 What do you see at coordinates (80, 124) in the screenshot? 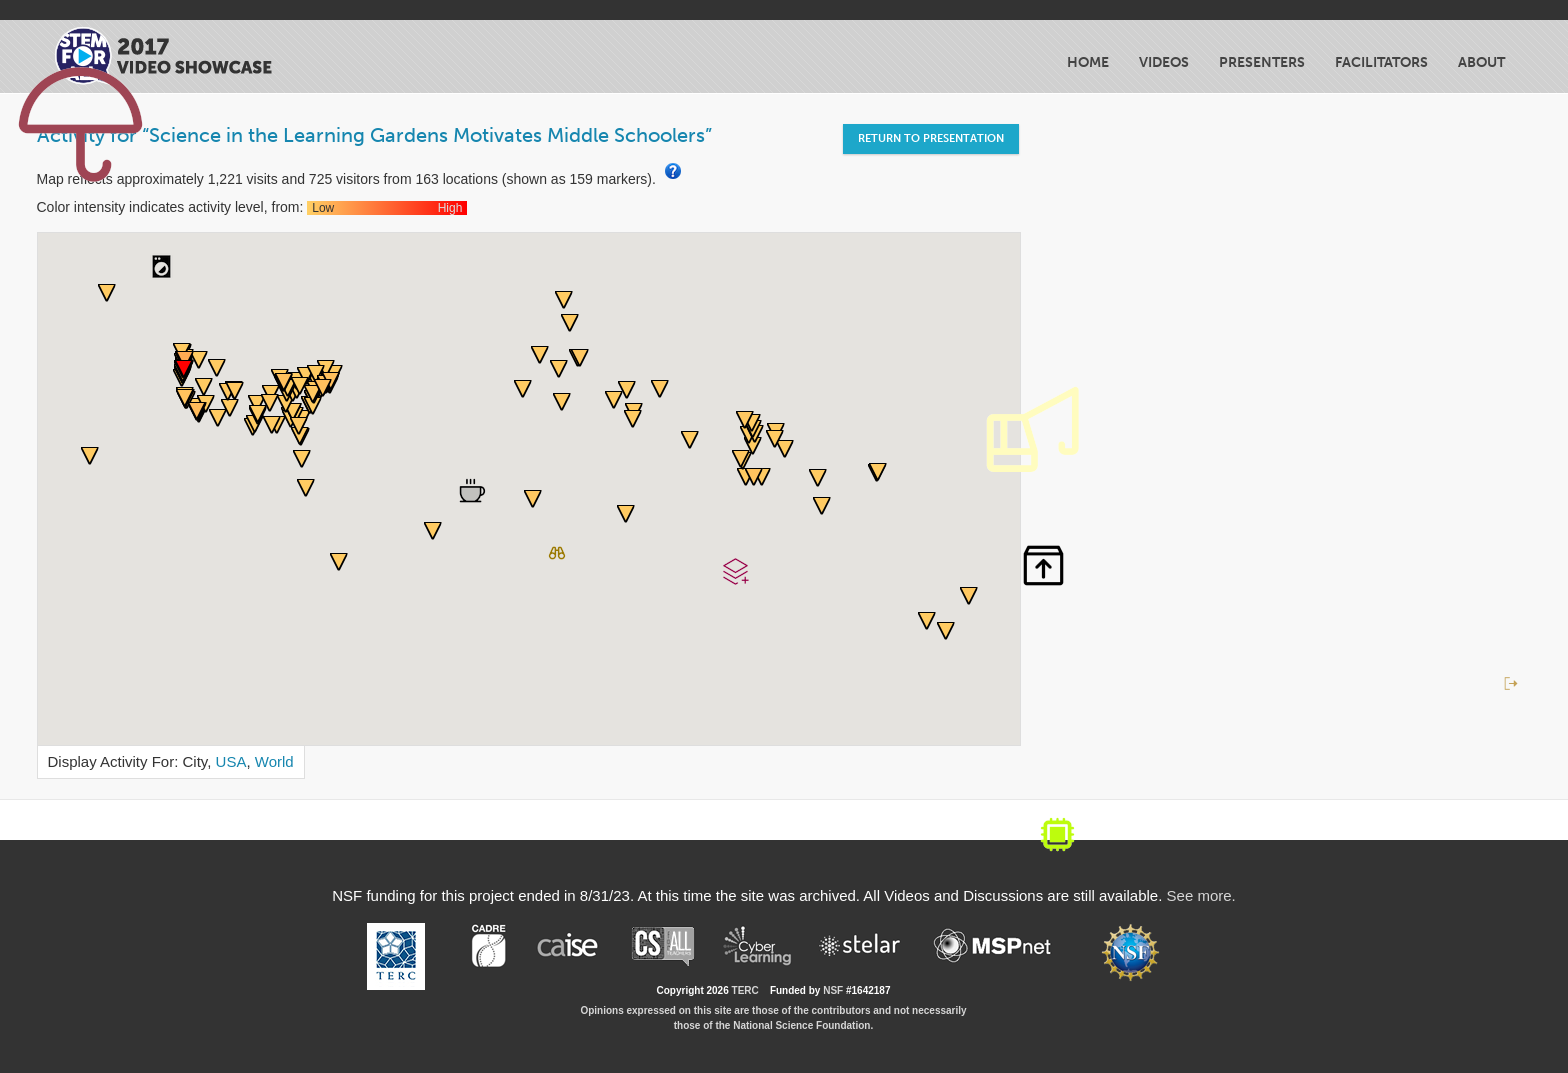
I see `access weather protection or rain information` at bounding box center [80, 124].